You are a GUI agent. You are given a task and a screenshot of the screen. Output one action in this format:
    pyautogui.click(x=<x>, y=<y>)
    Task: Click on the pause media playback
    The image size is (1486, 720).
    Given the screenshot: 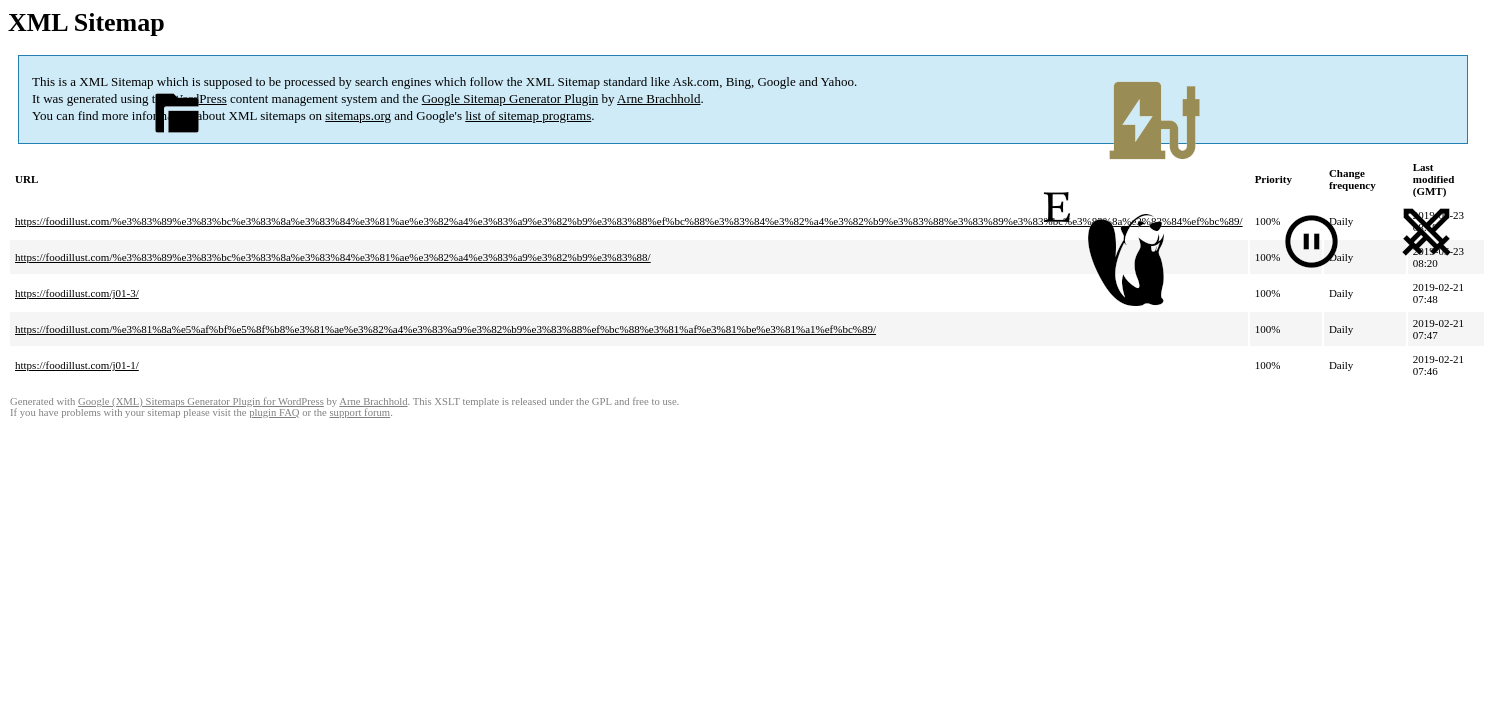 What is the action you would take?
    pyautogui.click(x=1311, y=241)
    